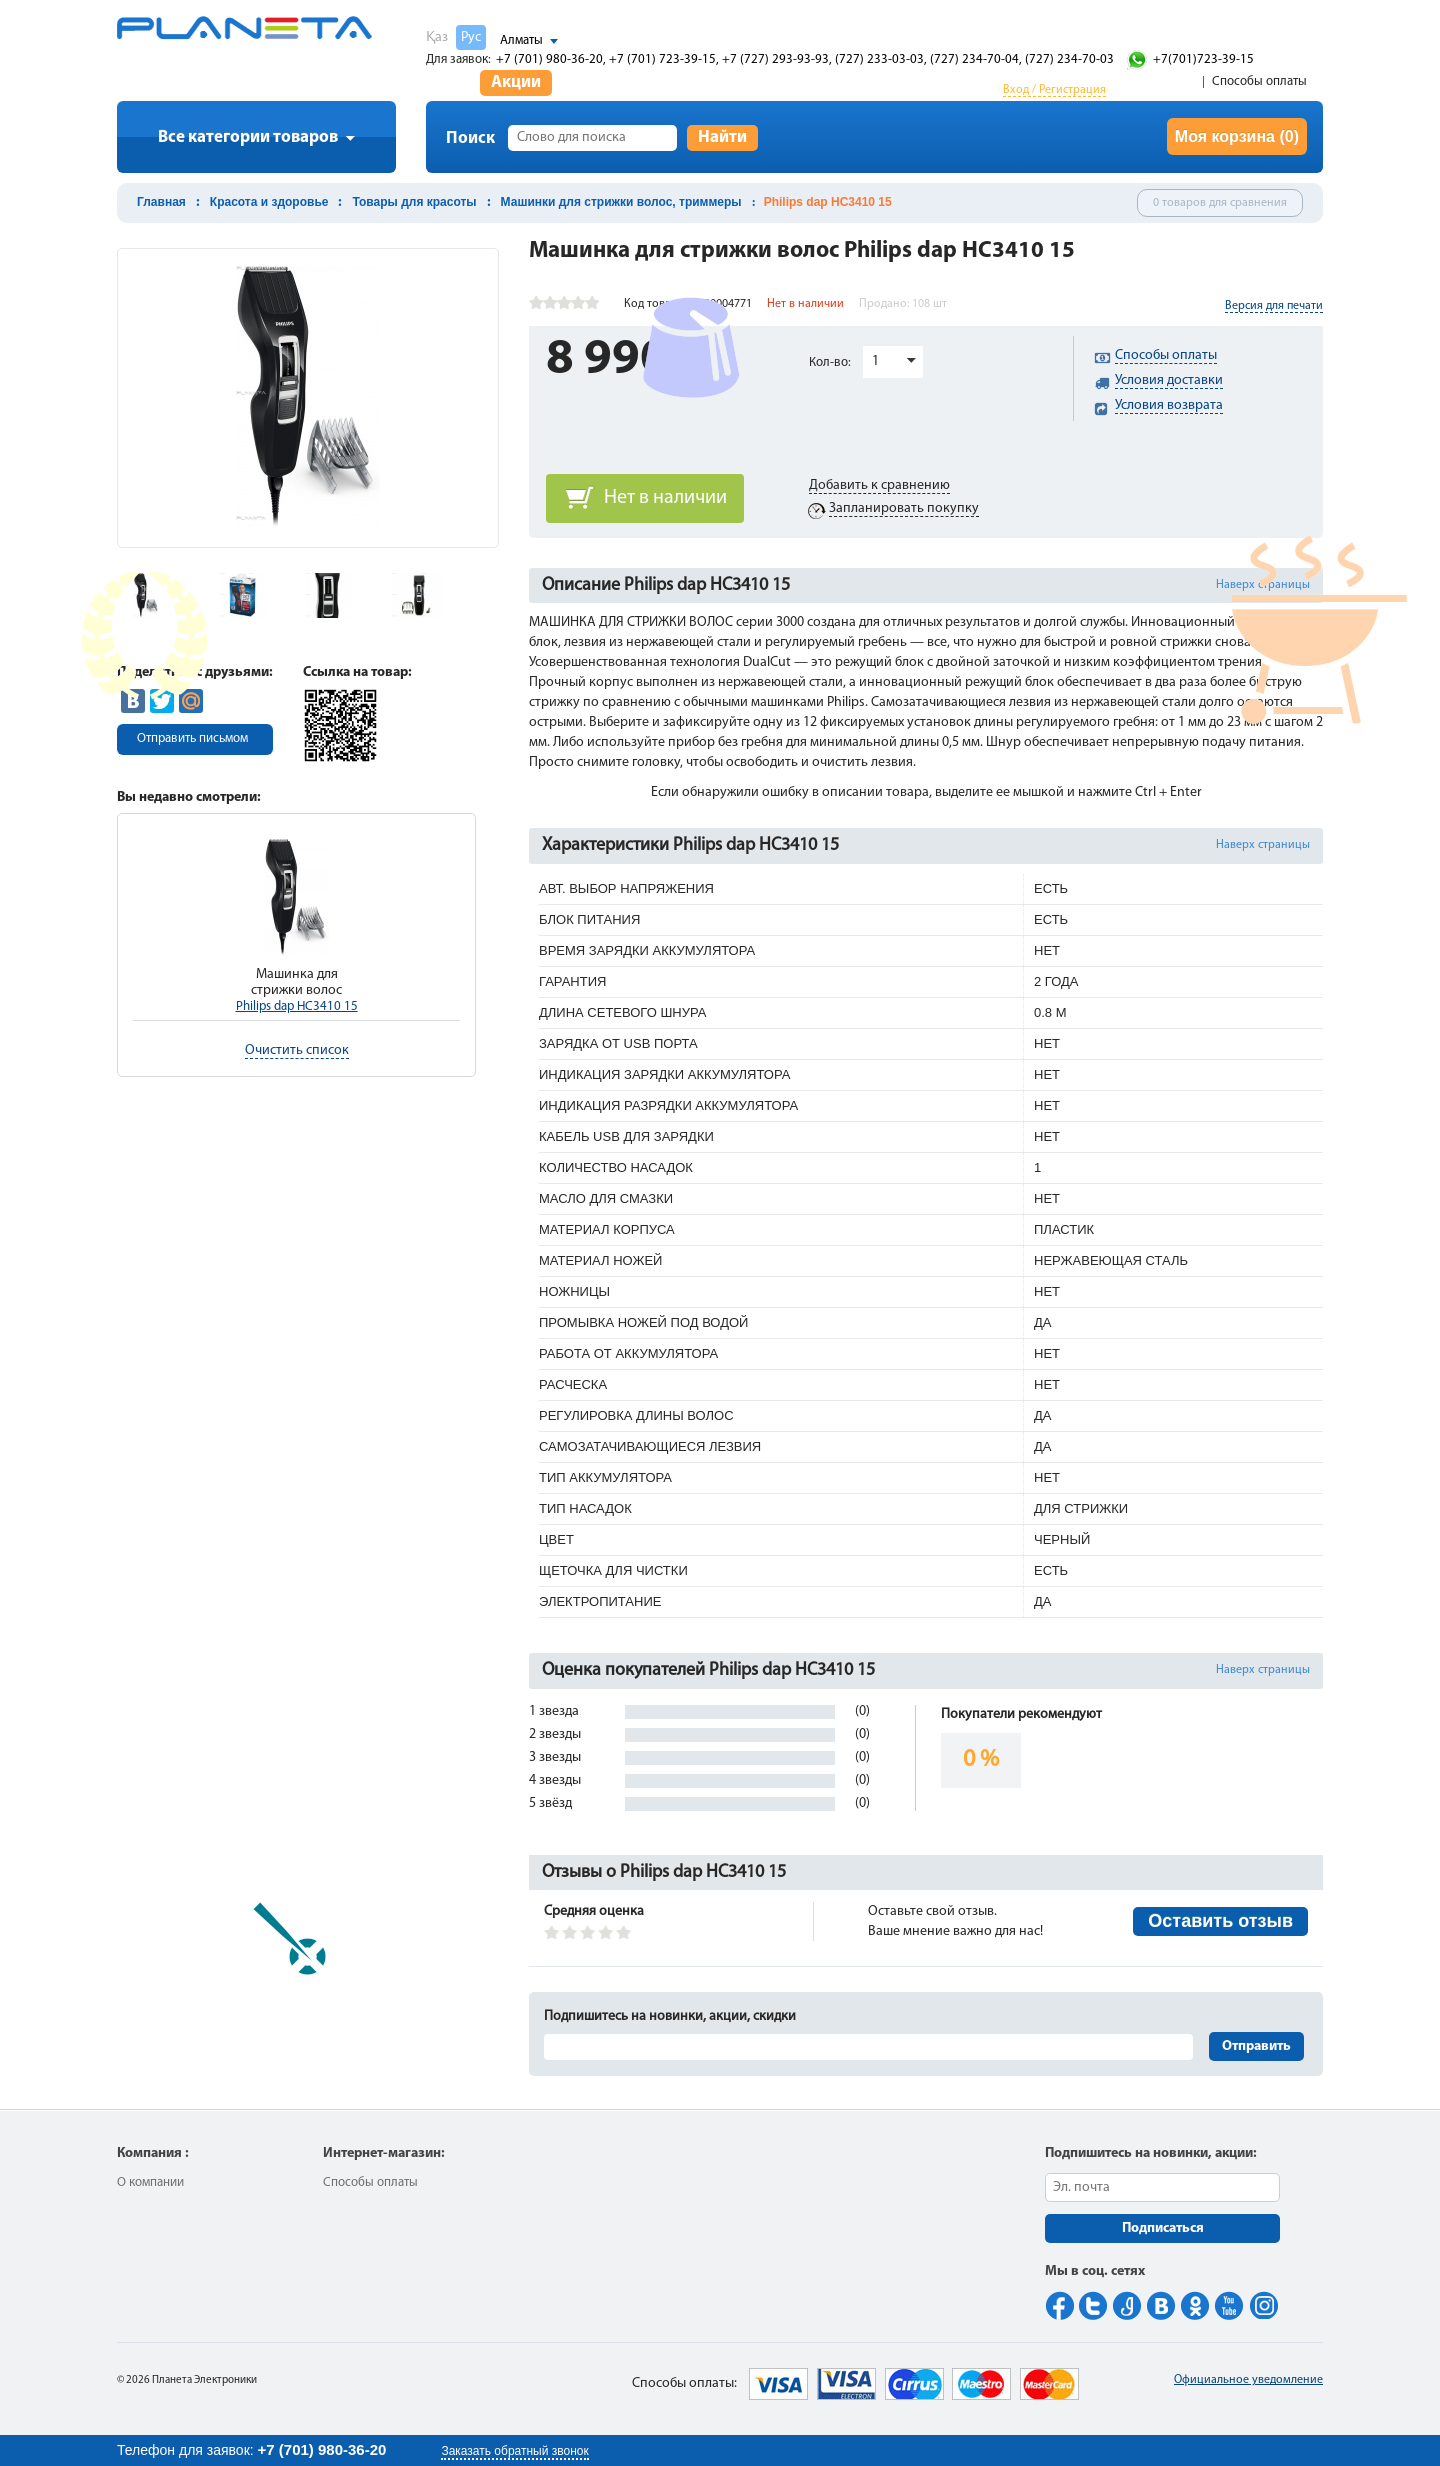 This screenshot has height=2466, width=1440. I want to click on select fez hat accessory for avatar, so click(690, 347).